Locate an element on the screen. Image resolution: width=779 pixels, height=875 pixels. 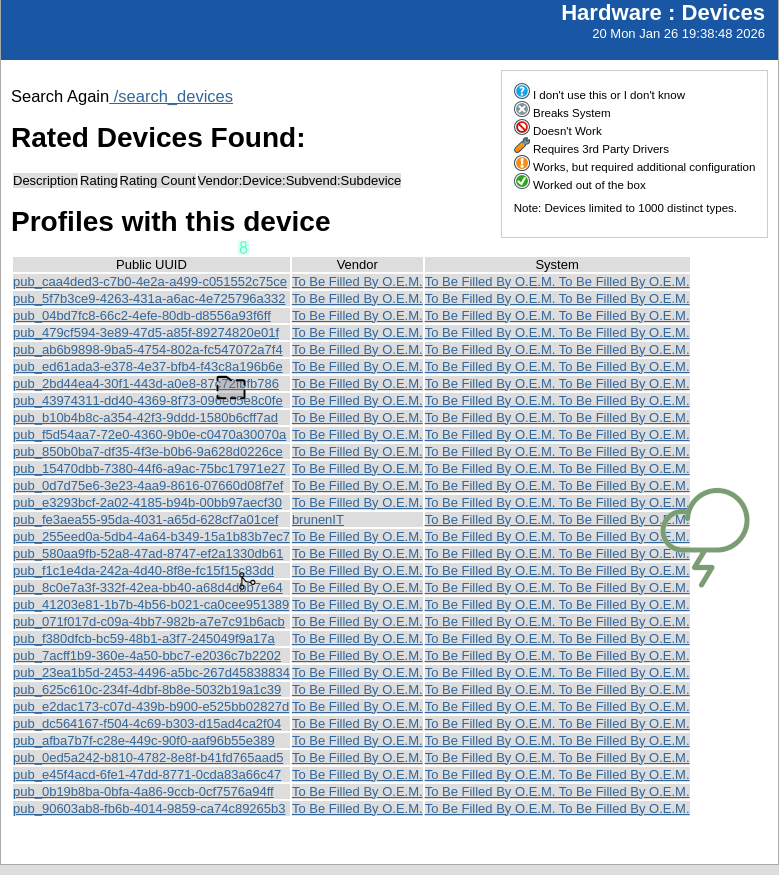
indicates the number eight in a sequence or list is located at coordinates (243, 247).